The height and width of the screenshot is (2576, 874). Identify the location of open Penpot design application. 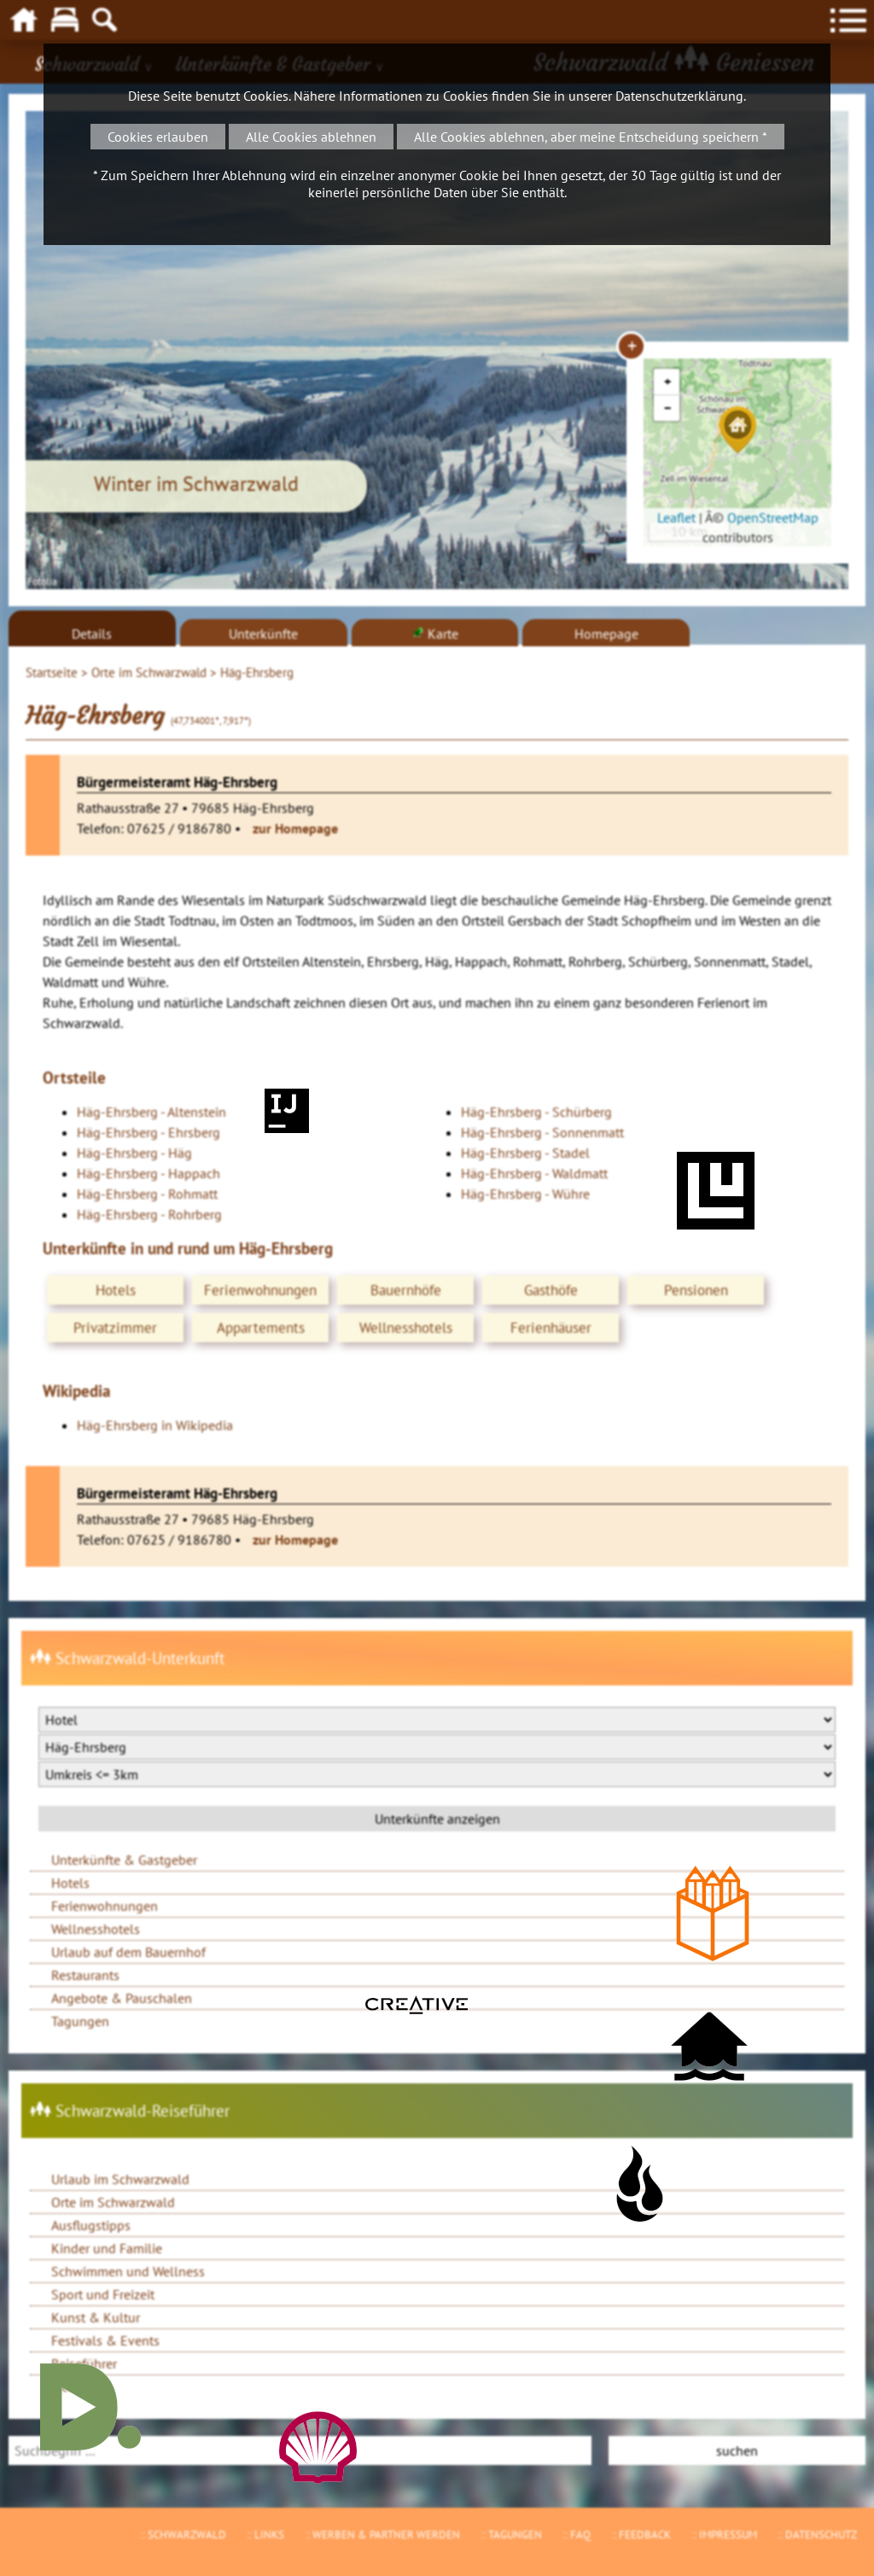
(713, 1913).